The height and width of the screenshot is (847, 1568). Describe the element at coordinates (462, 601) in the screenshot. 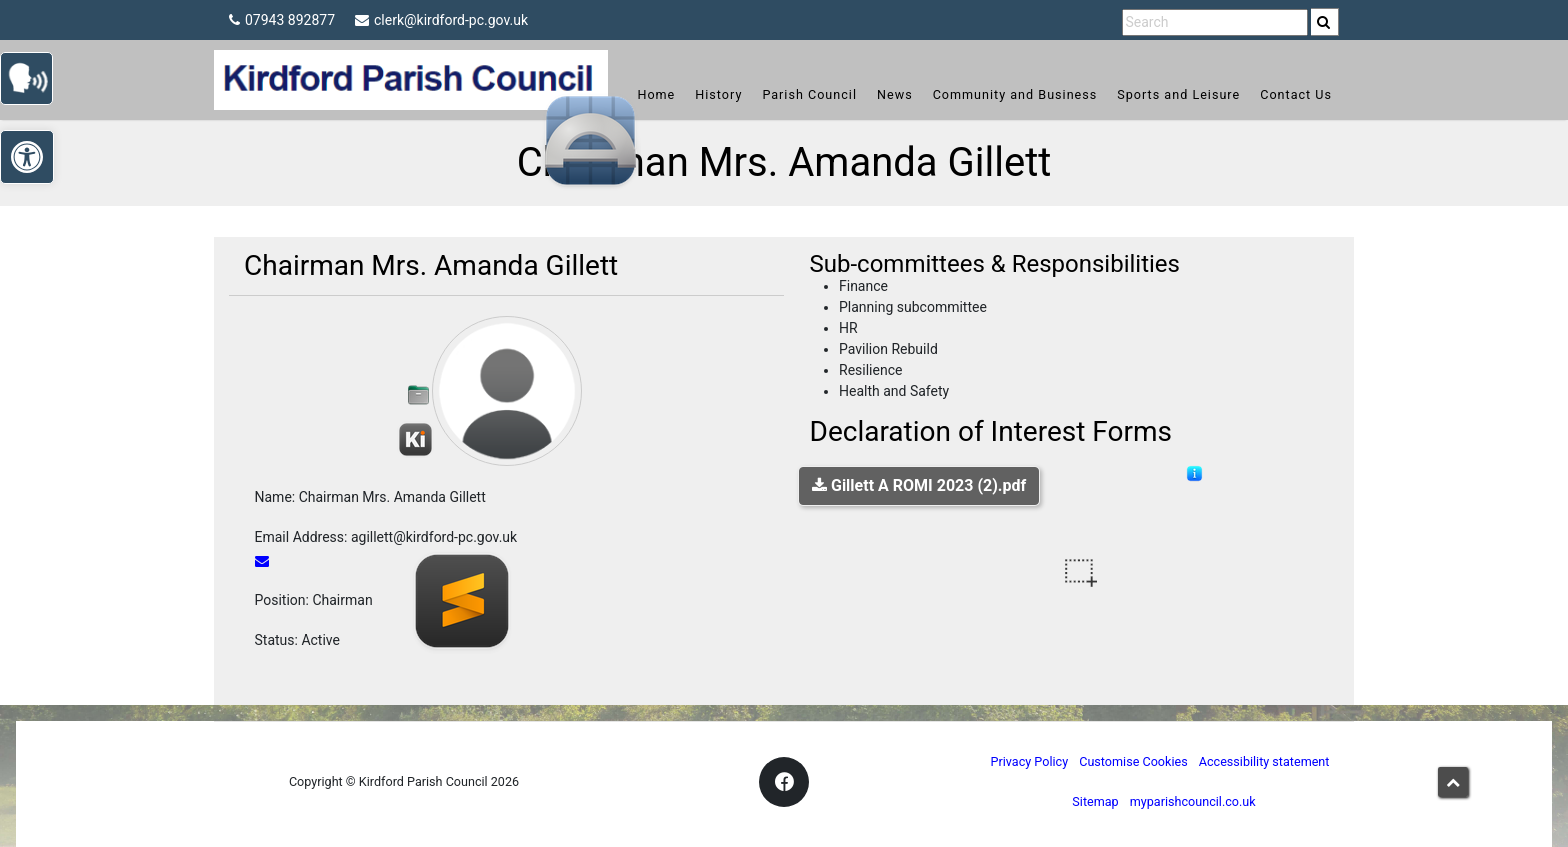

I see `open sublime text code editor` at that location.